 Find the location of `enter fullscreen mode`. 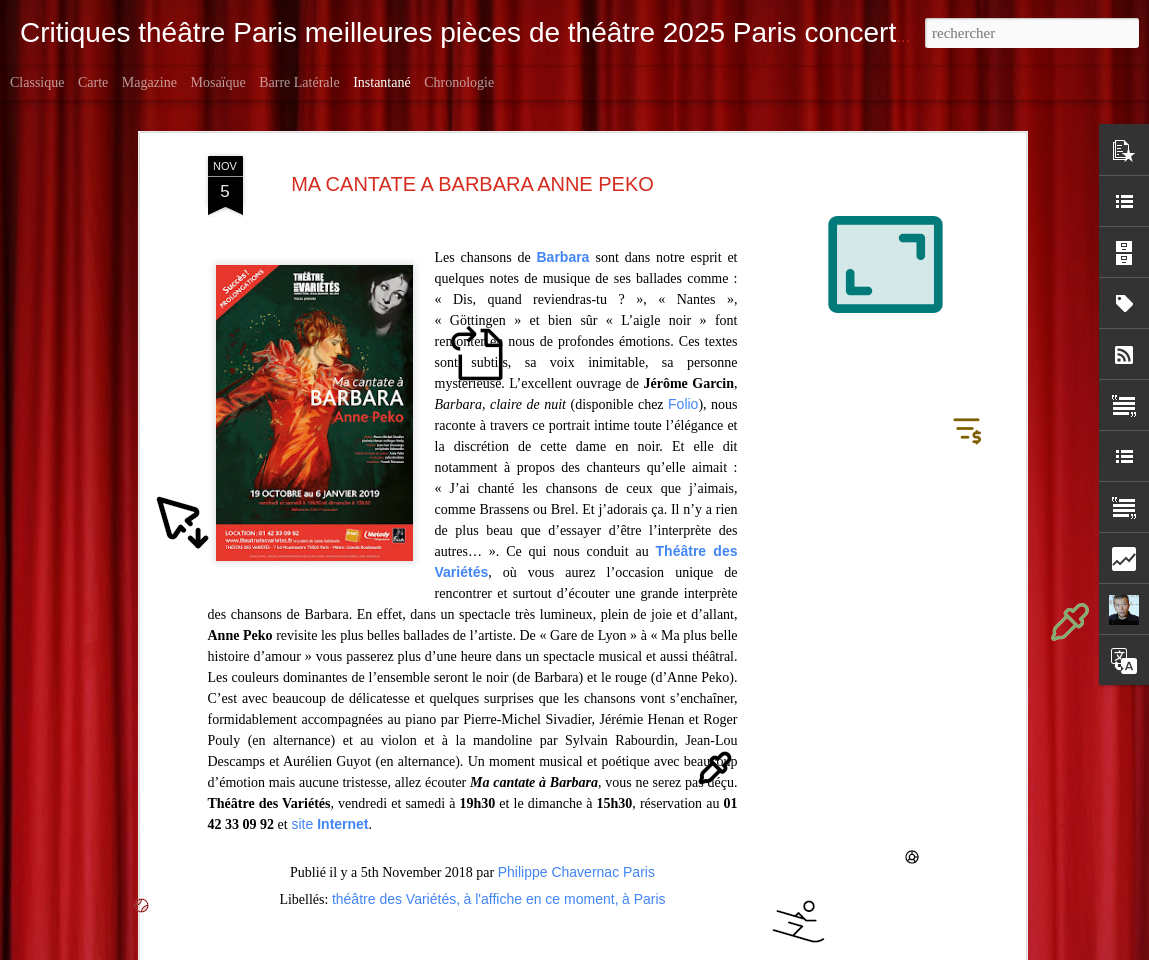

enter fullscreen mode is located at coordinates (885, 264).